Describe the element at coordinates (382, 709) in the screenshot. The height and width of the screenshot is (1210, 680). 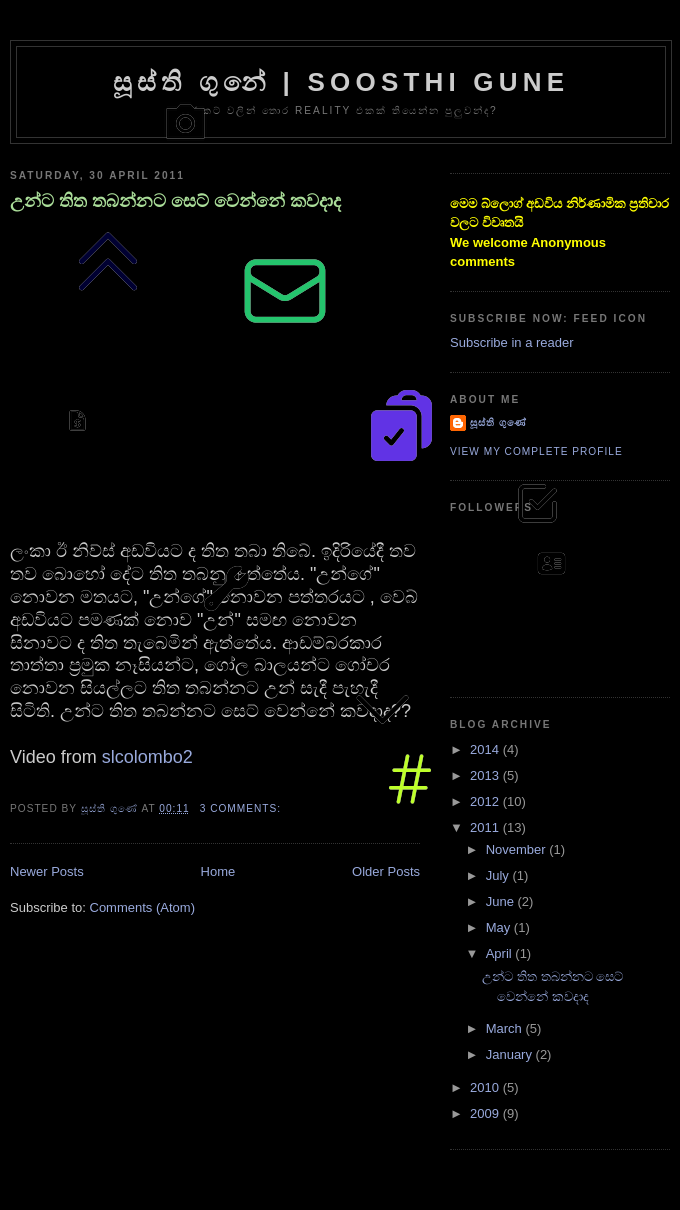
I see `expand a dropdown menu or section` at that location.